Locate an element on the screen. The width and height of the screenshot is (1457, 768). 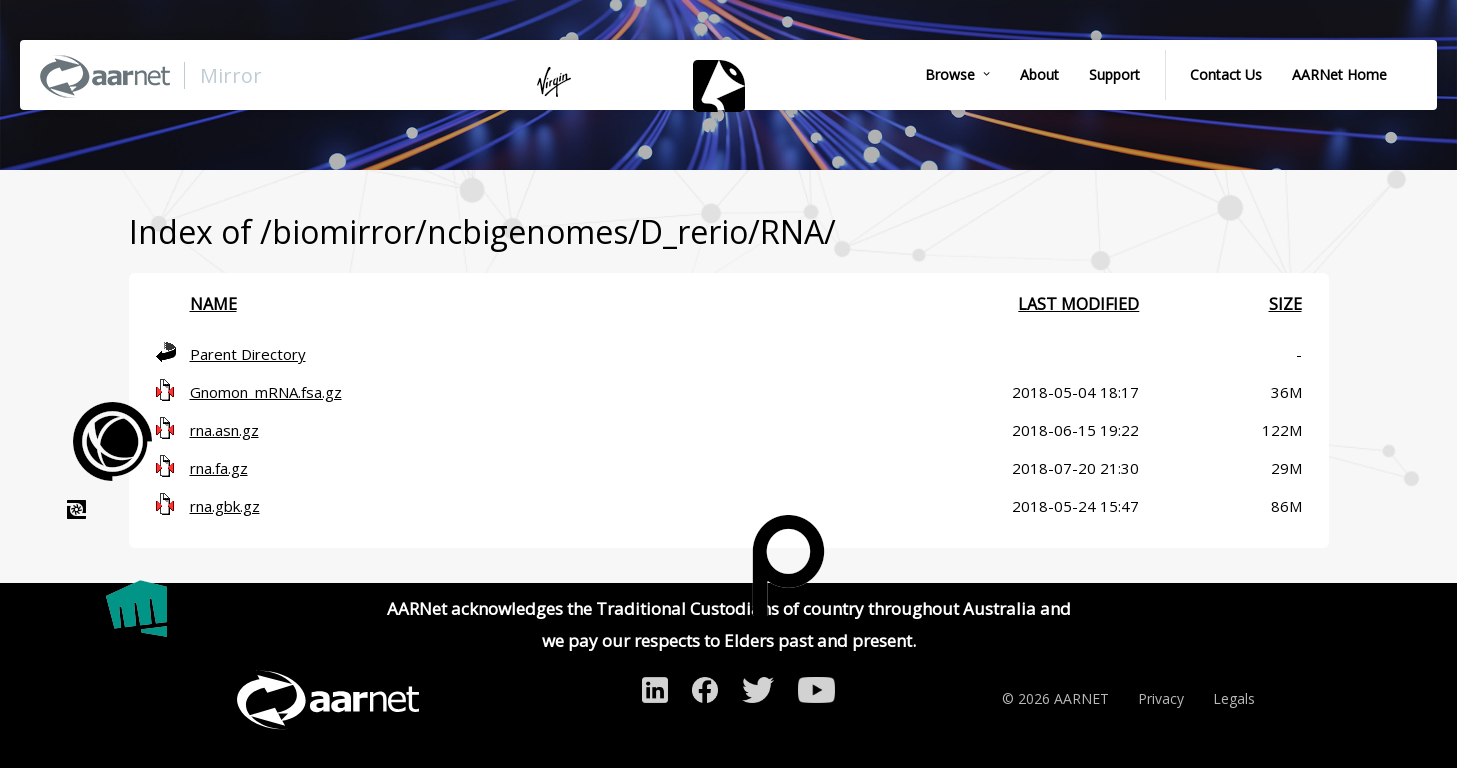
visit freelancermap website or platform is located at coordinates (112, 441).